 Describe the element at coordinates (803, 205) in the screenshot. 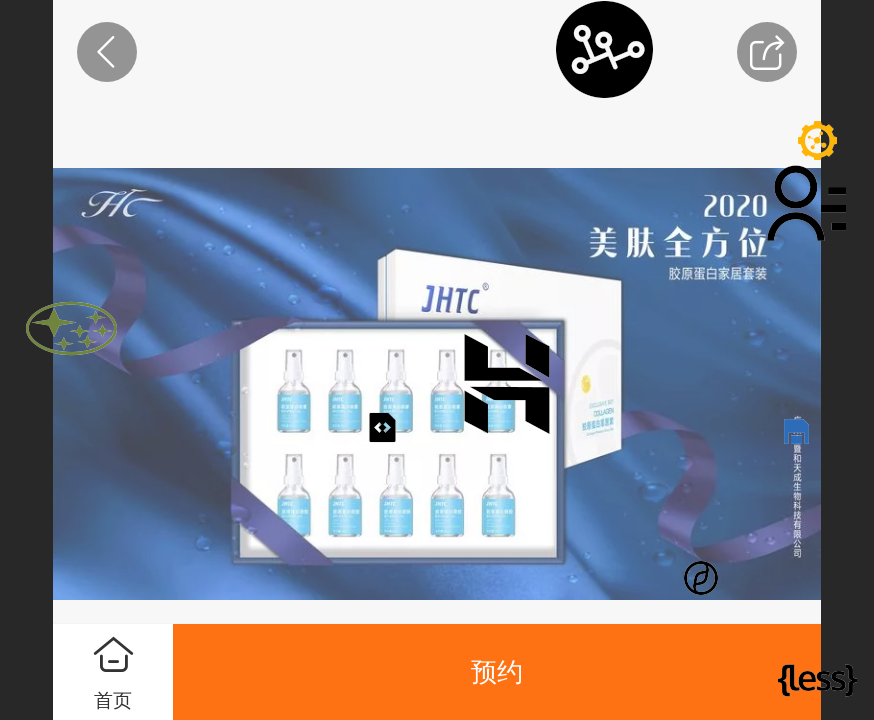

I see `access your contacts list` at that location.